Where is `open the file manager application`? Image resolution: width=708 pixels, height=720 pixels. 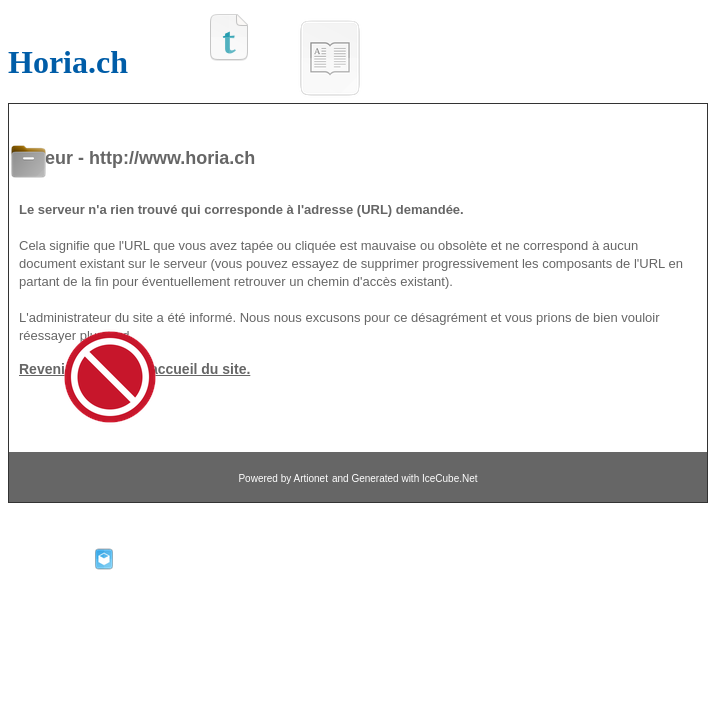
open the file manager application is located at coordinates (28, 161).